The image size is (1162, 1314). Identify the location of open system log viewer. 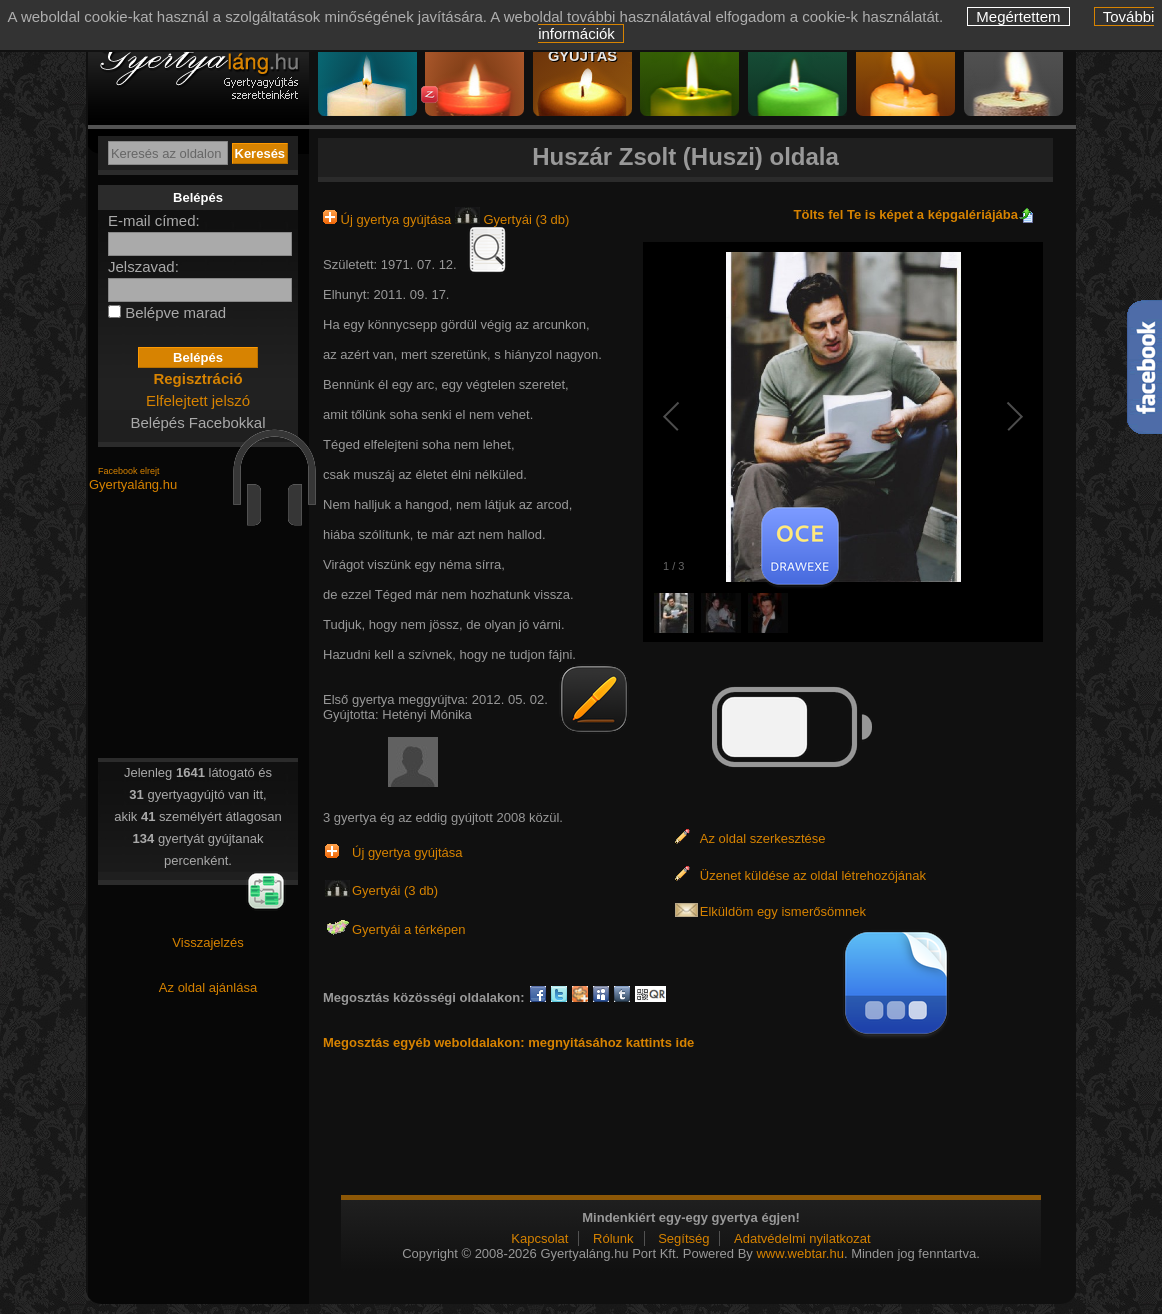
(487, 249).